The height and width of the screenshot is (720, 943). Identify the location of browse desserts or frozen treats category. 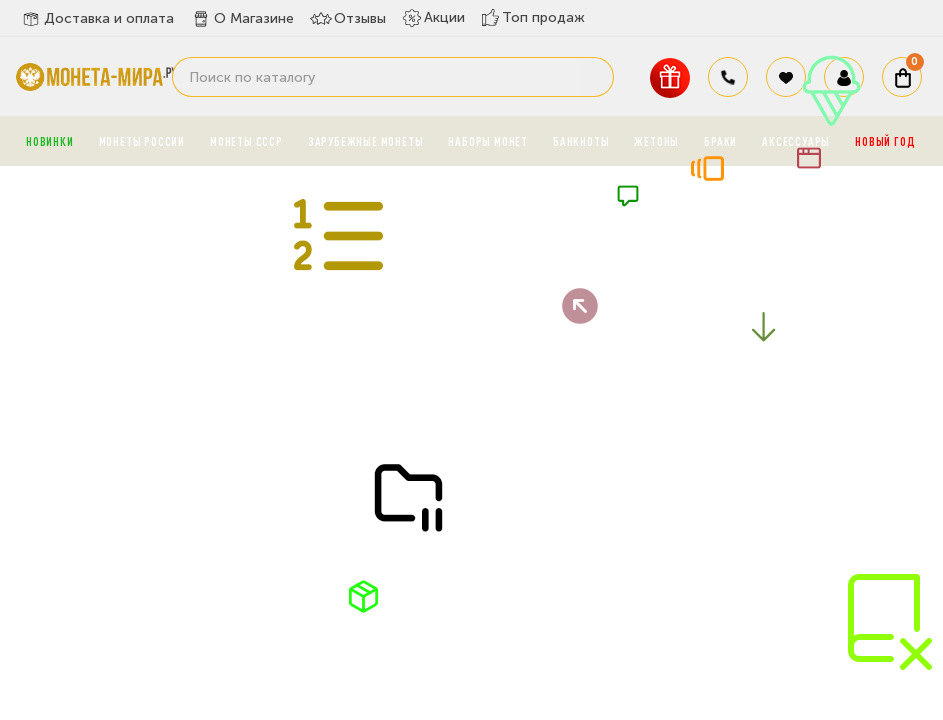
(831, 89).